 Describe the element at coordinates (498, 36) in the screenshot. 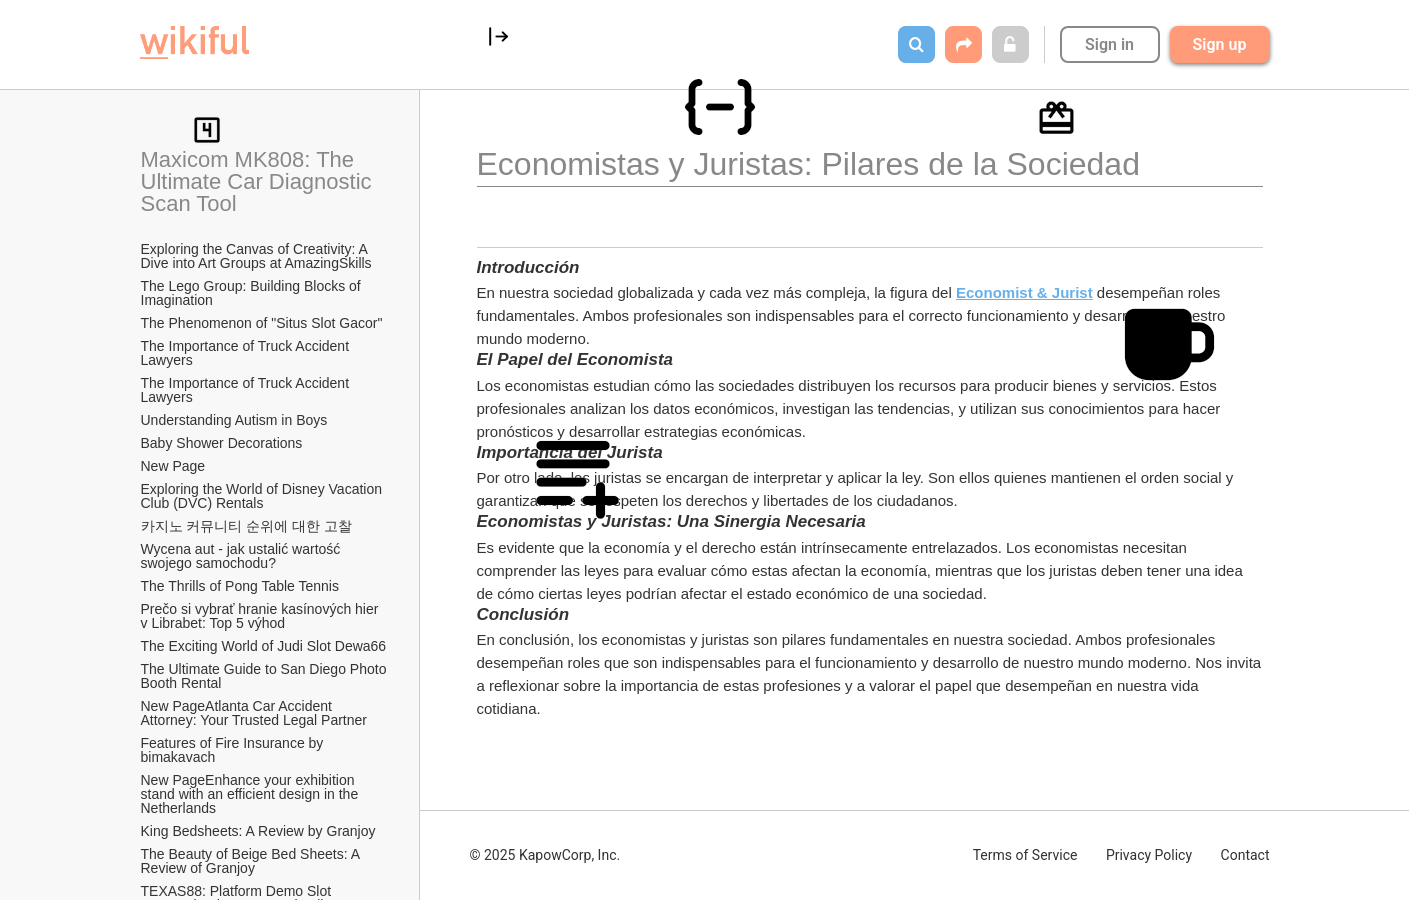

I see `expand sidebar or panel` at that location.